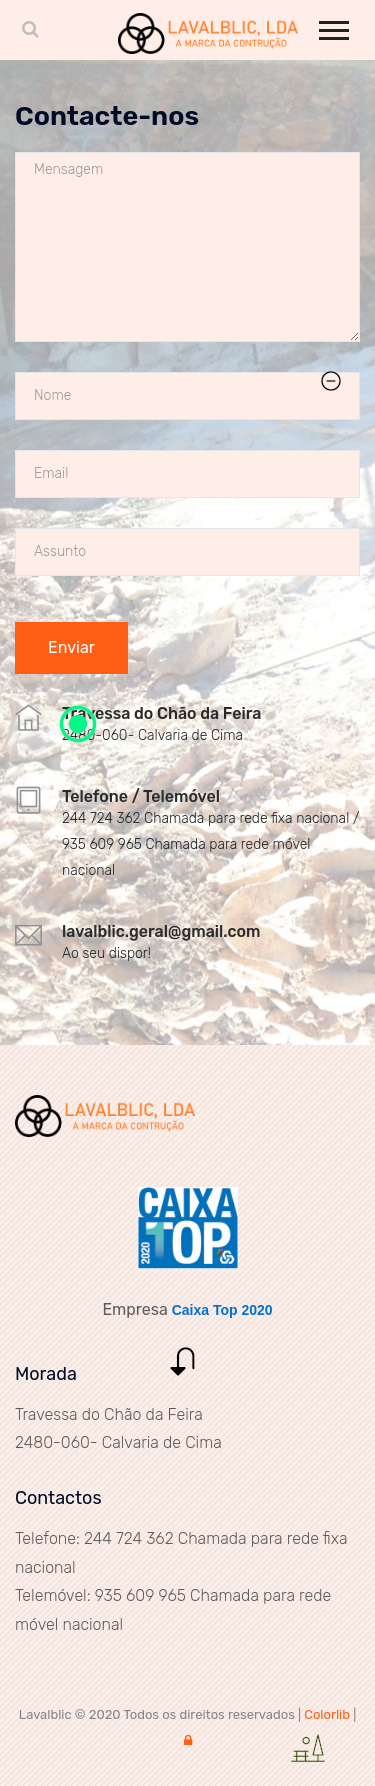 The height and width of the screenshot is (1786, 375). Describe the element at coordinates (331, 381) in the screenshot. I see `remove an item from a list or cart` at that location.